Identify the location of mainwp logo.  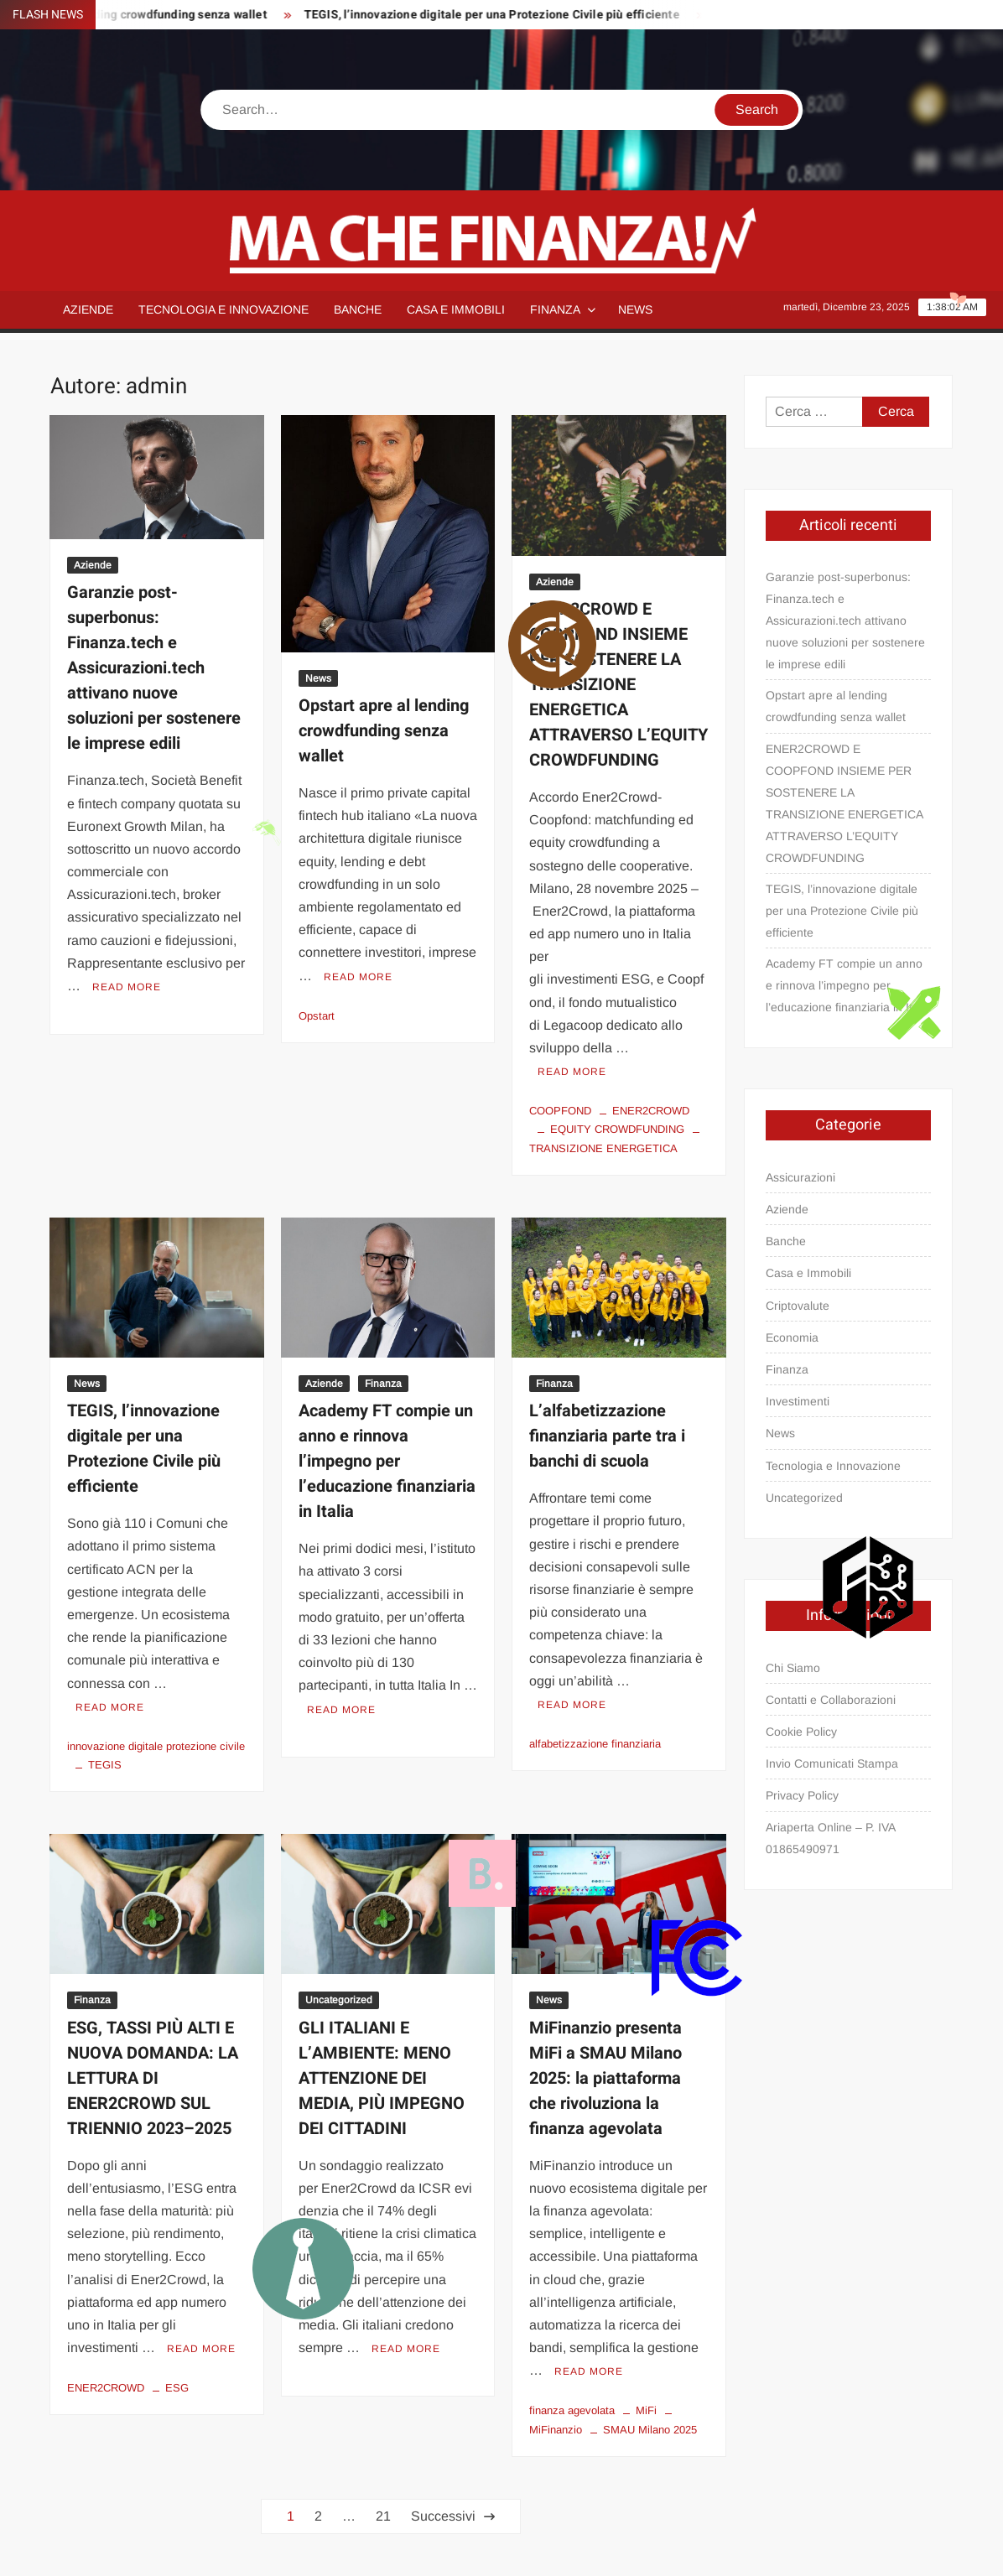
(303, 2268).